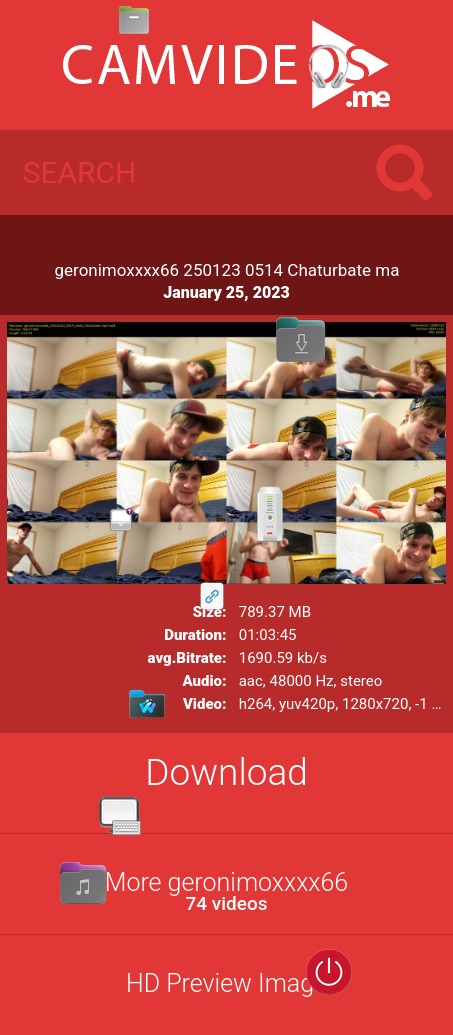 Image resolution: width=453 pixels, height=1035 pixels. What do you see at coordinates (83, 883) in the screenshot?
I see `open your music folder` at bounding box center [83, 883].